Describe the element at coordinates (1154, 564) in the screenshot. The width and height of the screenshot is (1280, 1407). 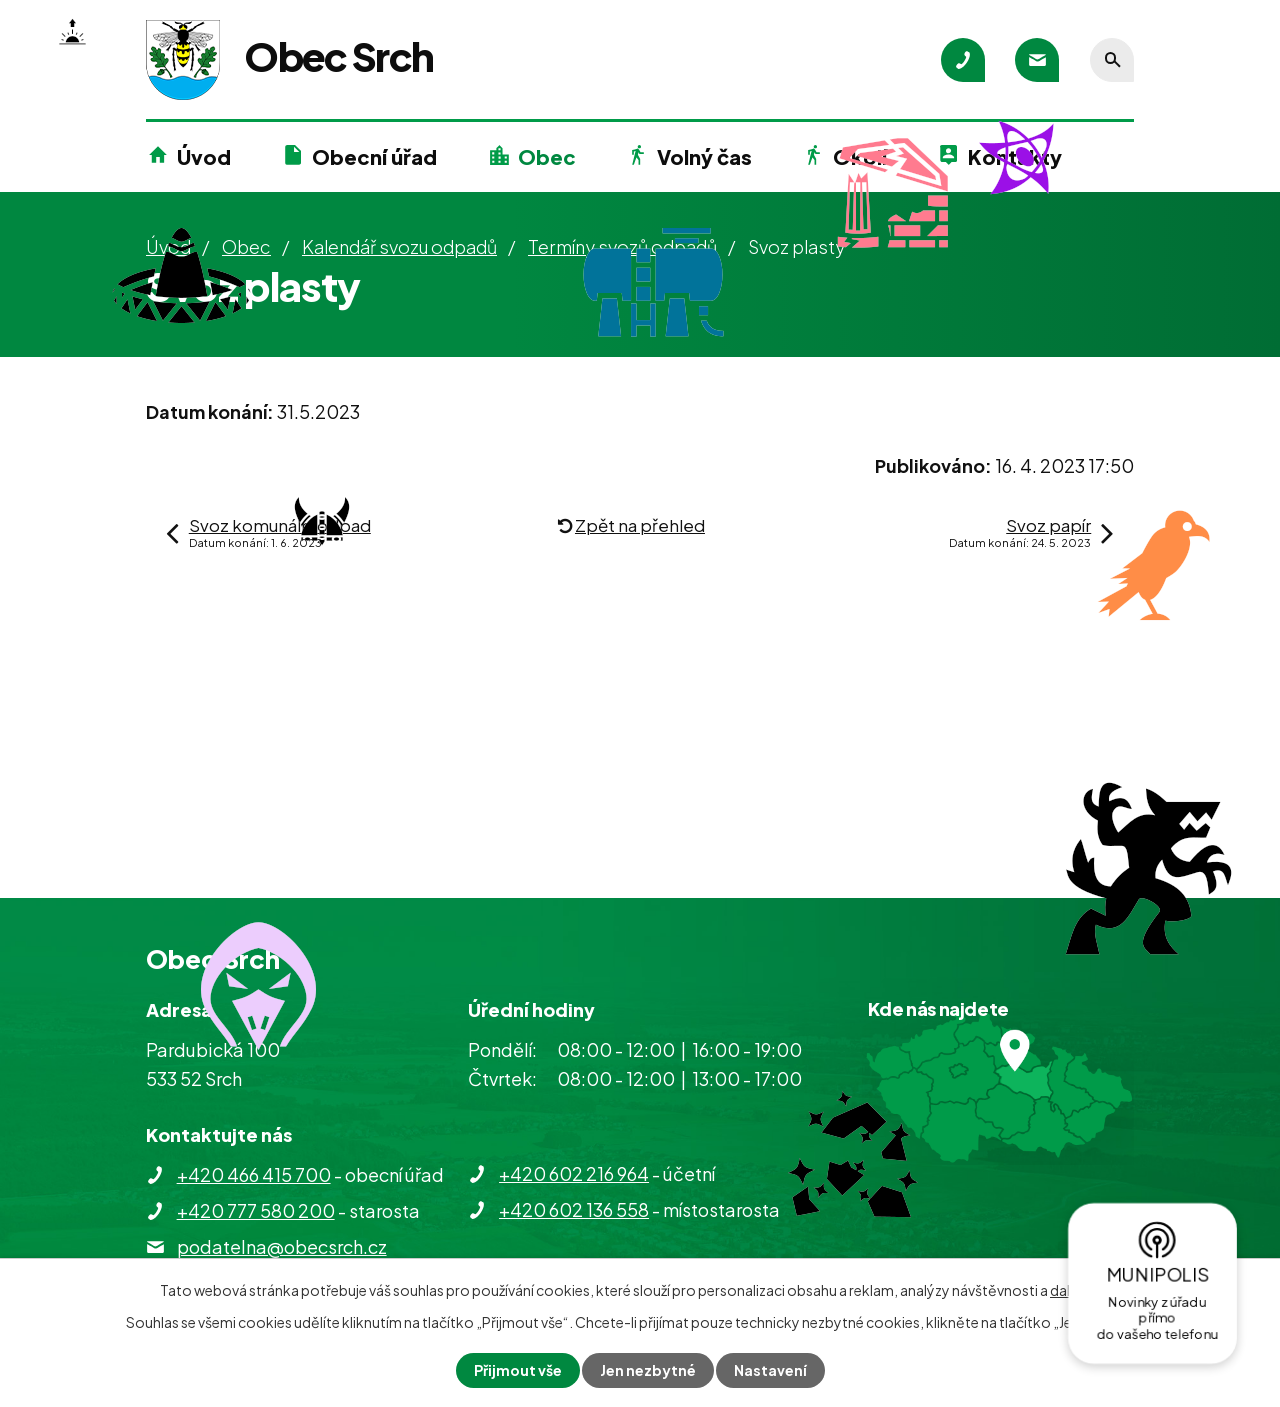
I see `vulture icon for wildlife or nature category` at that location.